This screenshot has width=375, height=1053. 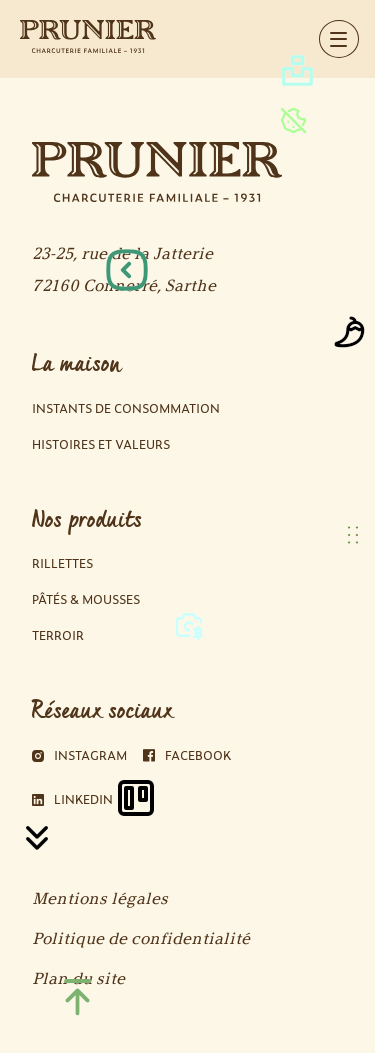 What do you see at coordinates (293, 120) in the screenshot?
I see `disable cookie tracking` at bounding box center [293, 120].